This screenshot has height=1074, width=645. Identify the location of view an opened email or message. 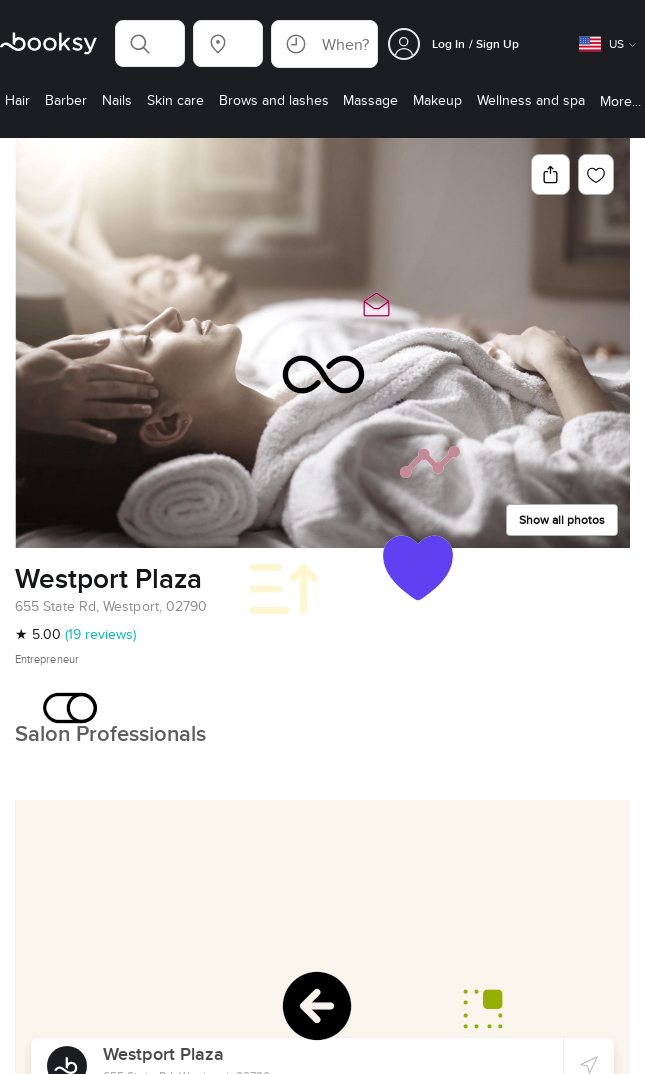
(376, 305).